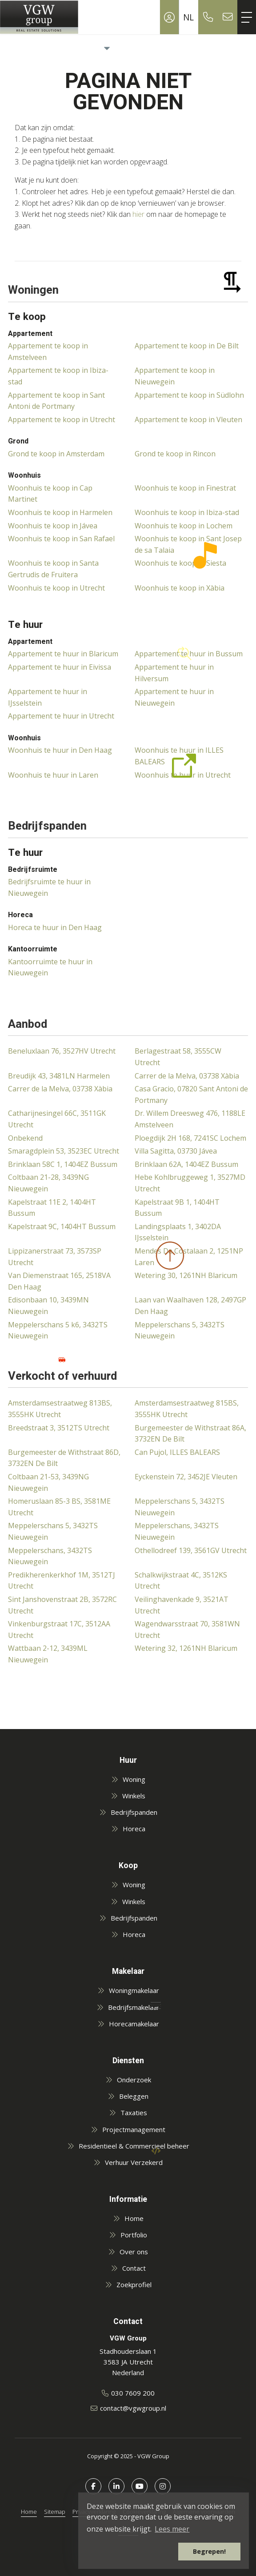 The width and height of the screenshot is (256, 2576). Describe the element at coordinates (184, 766) in the screenshot. I see `open link in new window` at that location.